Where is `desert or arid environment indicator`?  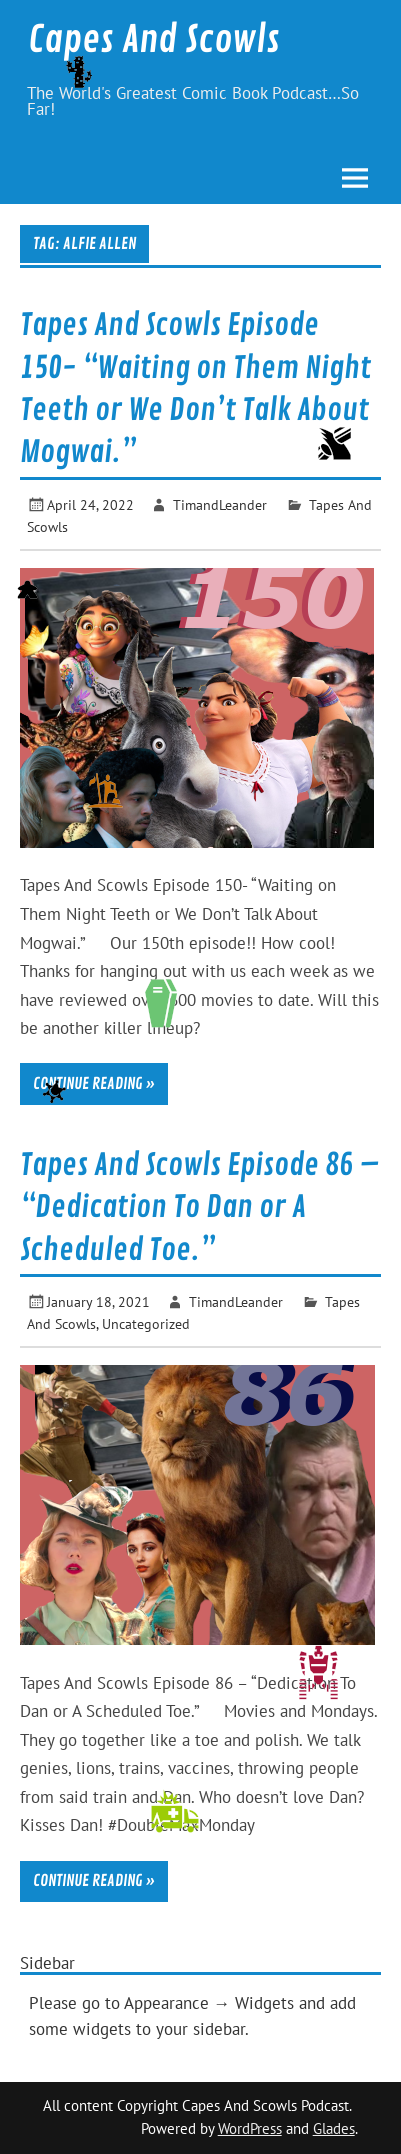
desert or arid environment indicator is located at coordinates (76, 72).